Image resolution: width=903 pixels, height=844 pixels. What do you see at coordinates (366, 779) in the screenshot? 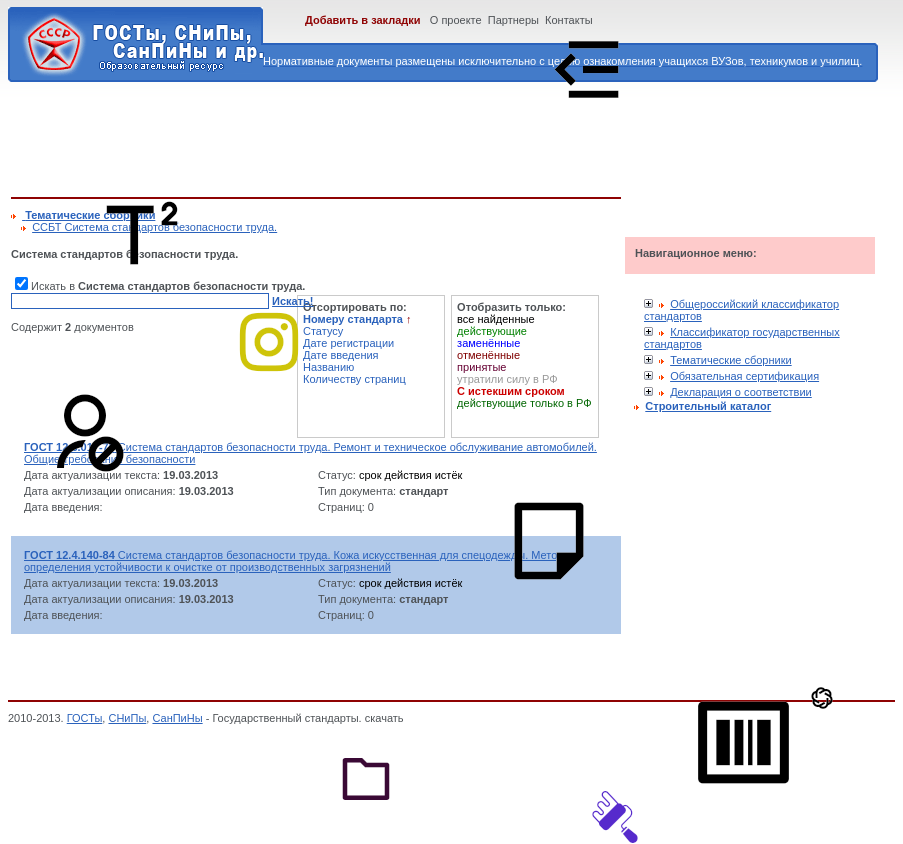
I see `open folder to view files` at bounding box center [366, 779].